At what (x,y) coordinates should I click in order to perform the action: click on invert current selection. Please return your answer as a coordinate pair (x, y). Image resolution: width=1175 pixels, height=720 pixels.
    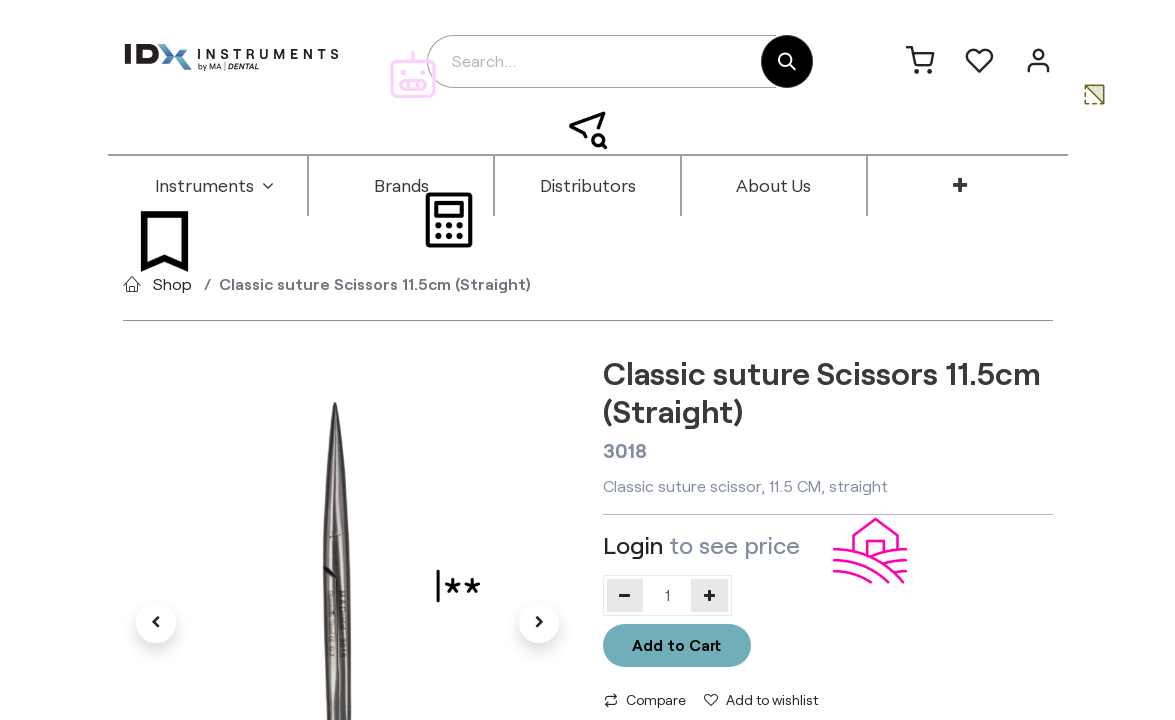
    Looking at the image, I should click on (1094, 94).